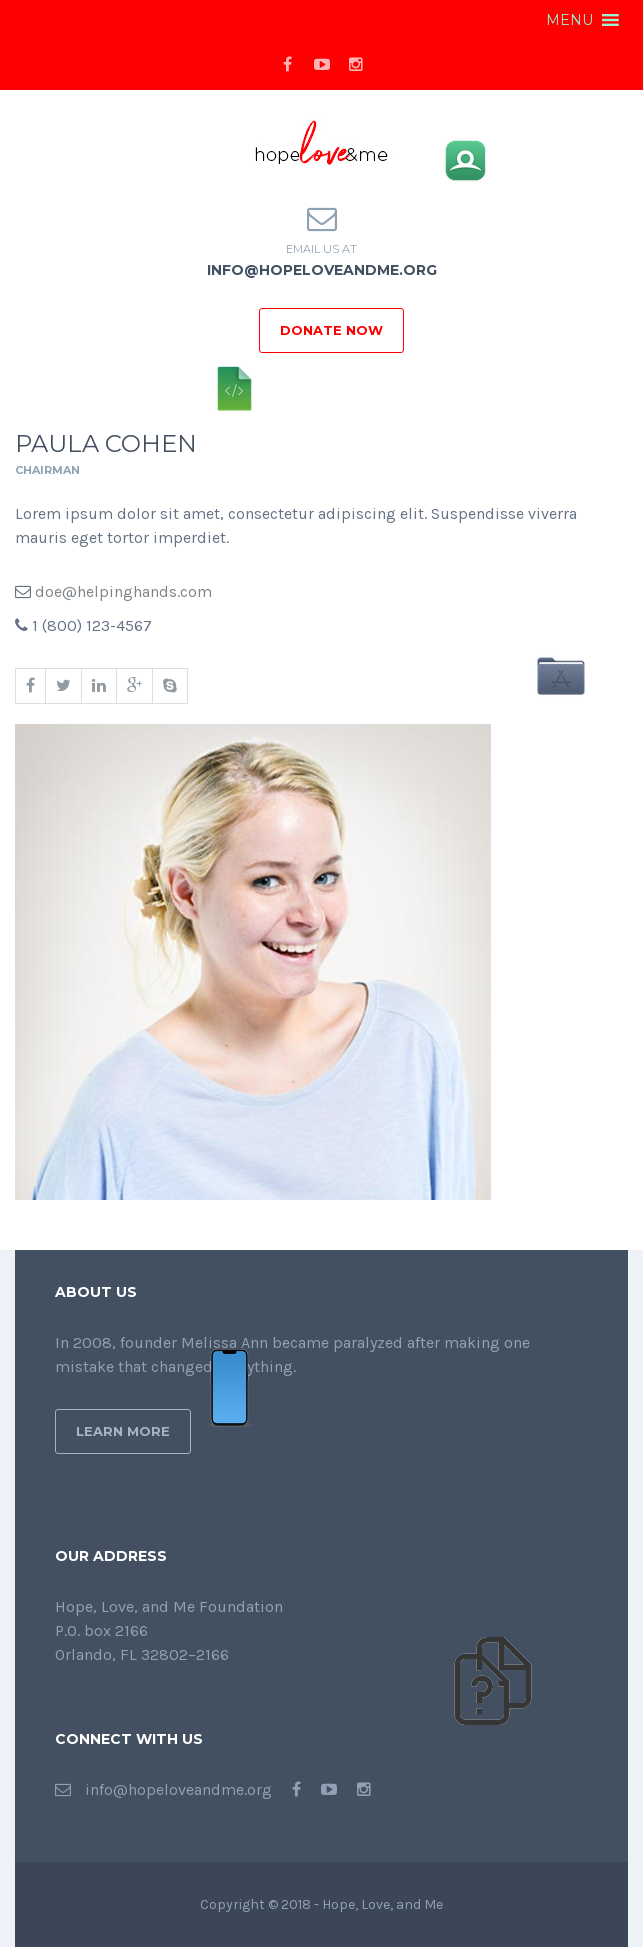  I want to click on access frequently asked questions, so click(493, 1681).